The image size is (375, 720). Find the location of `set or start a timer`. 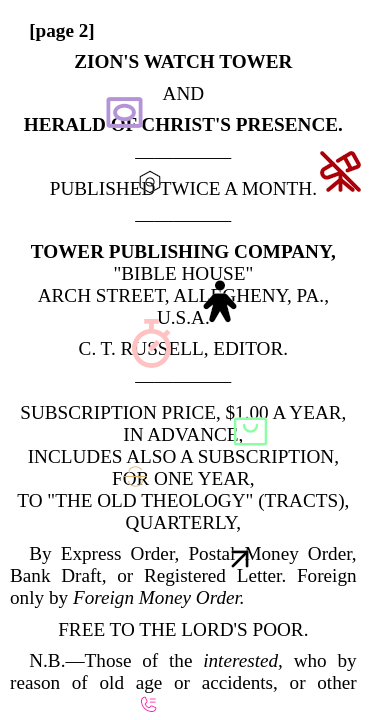

set or start a timer is located at coordinates (151, 343).